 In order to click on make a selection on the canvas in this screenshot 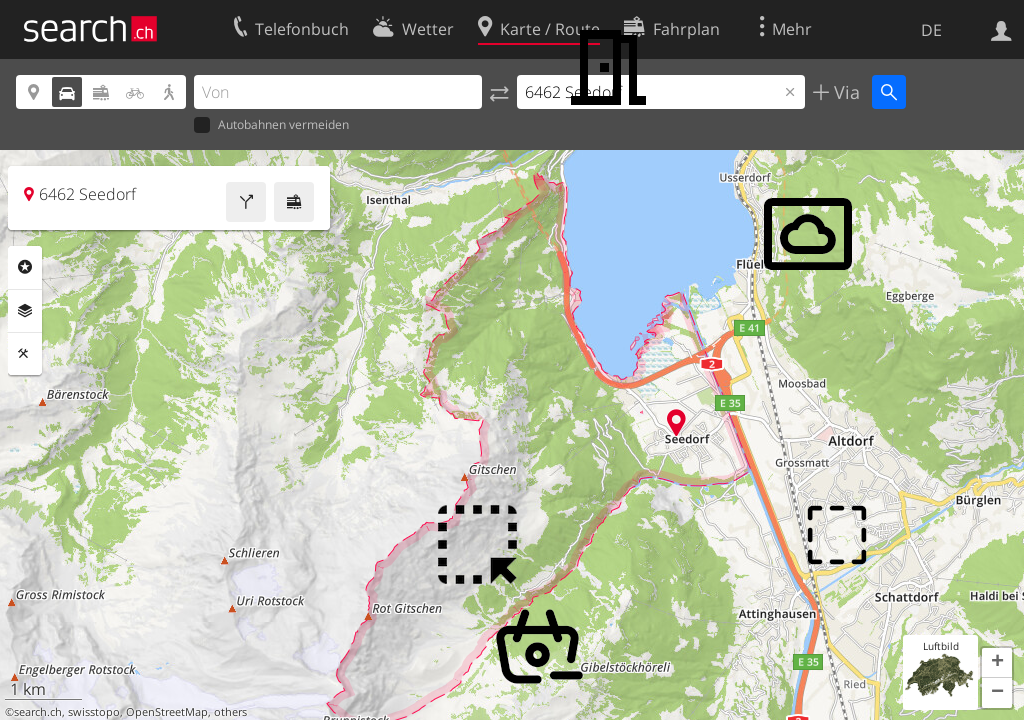, I will do `click(837, 535)`.